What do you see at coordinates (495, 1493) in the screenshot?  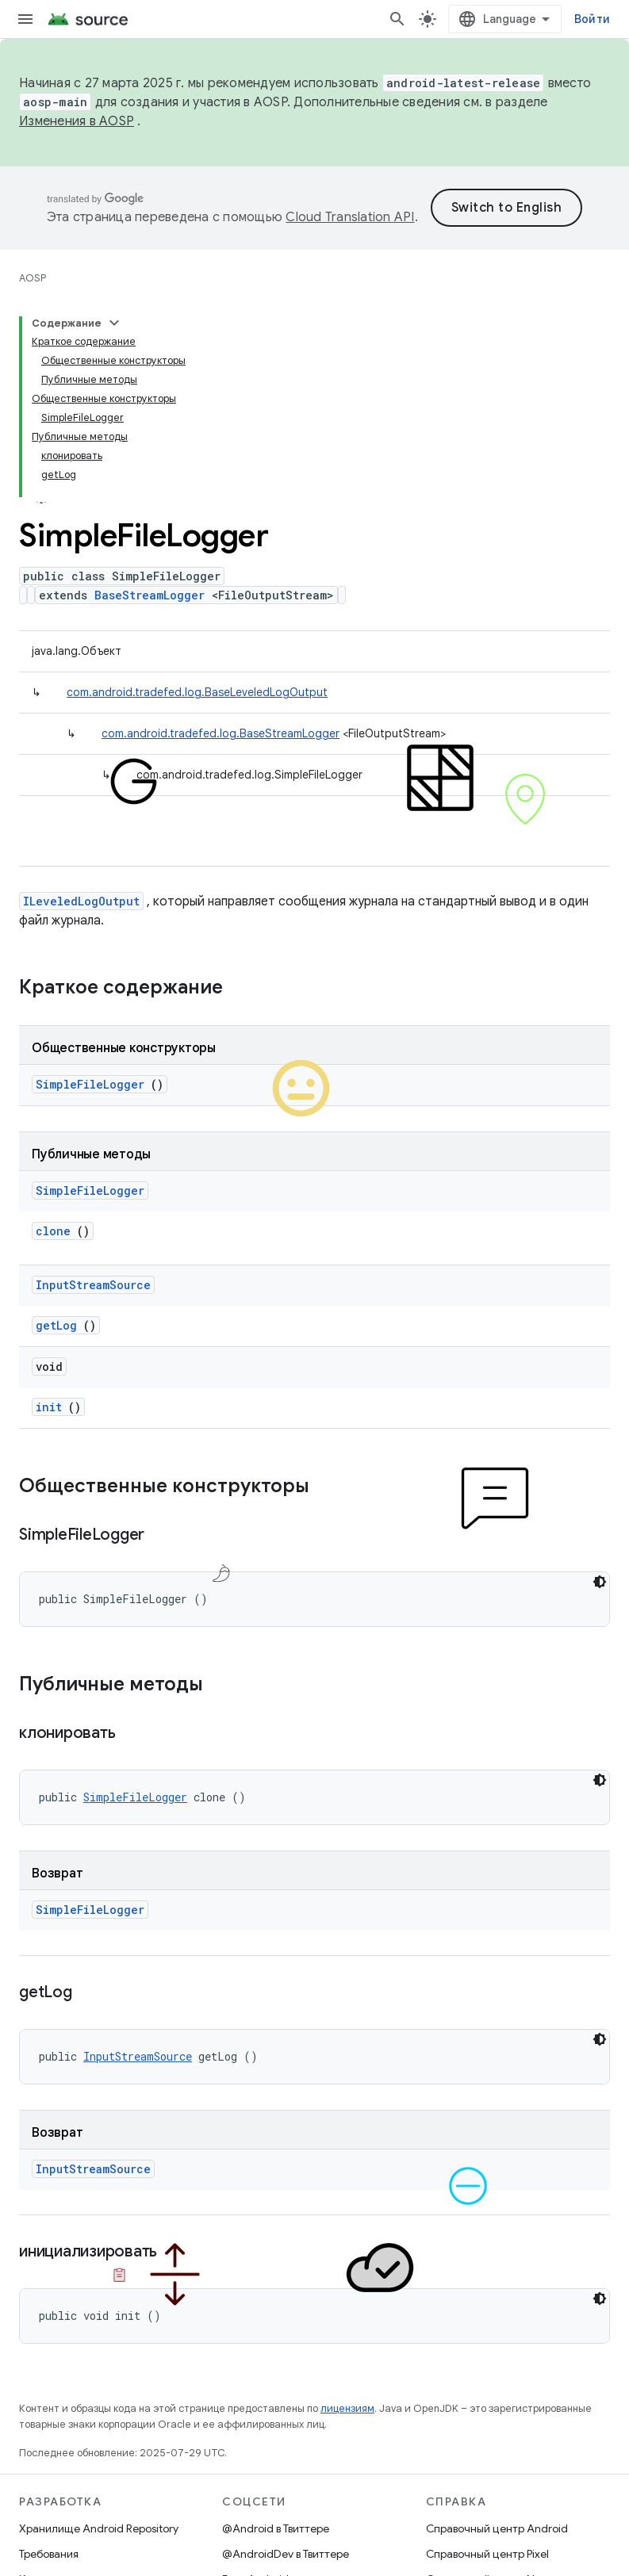 I see `open chat or messaging` at bounding box center [495, 1493].